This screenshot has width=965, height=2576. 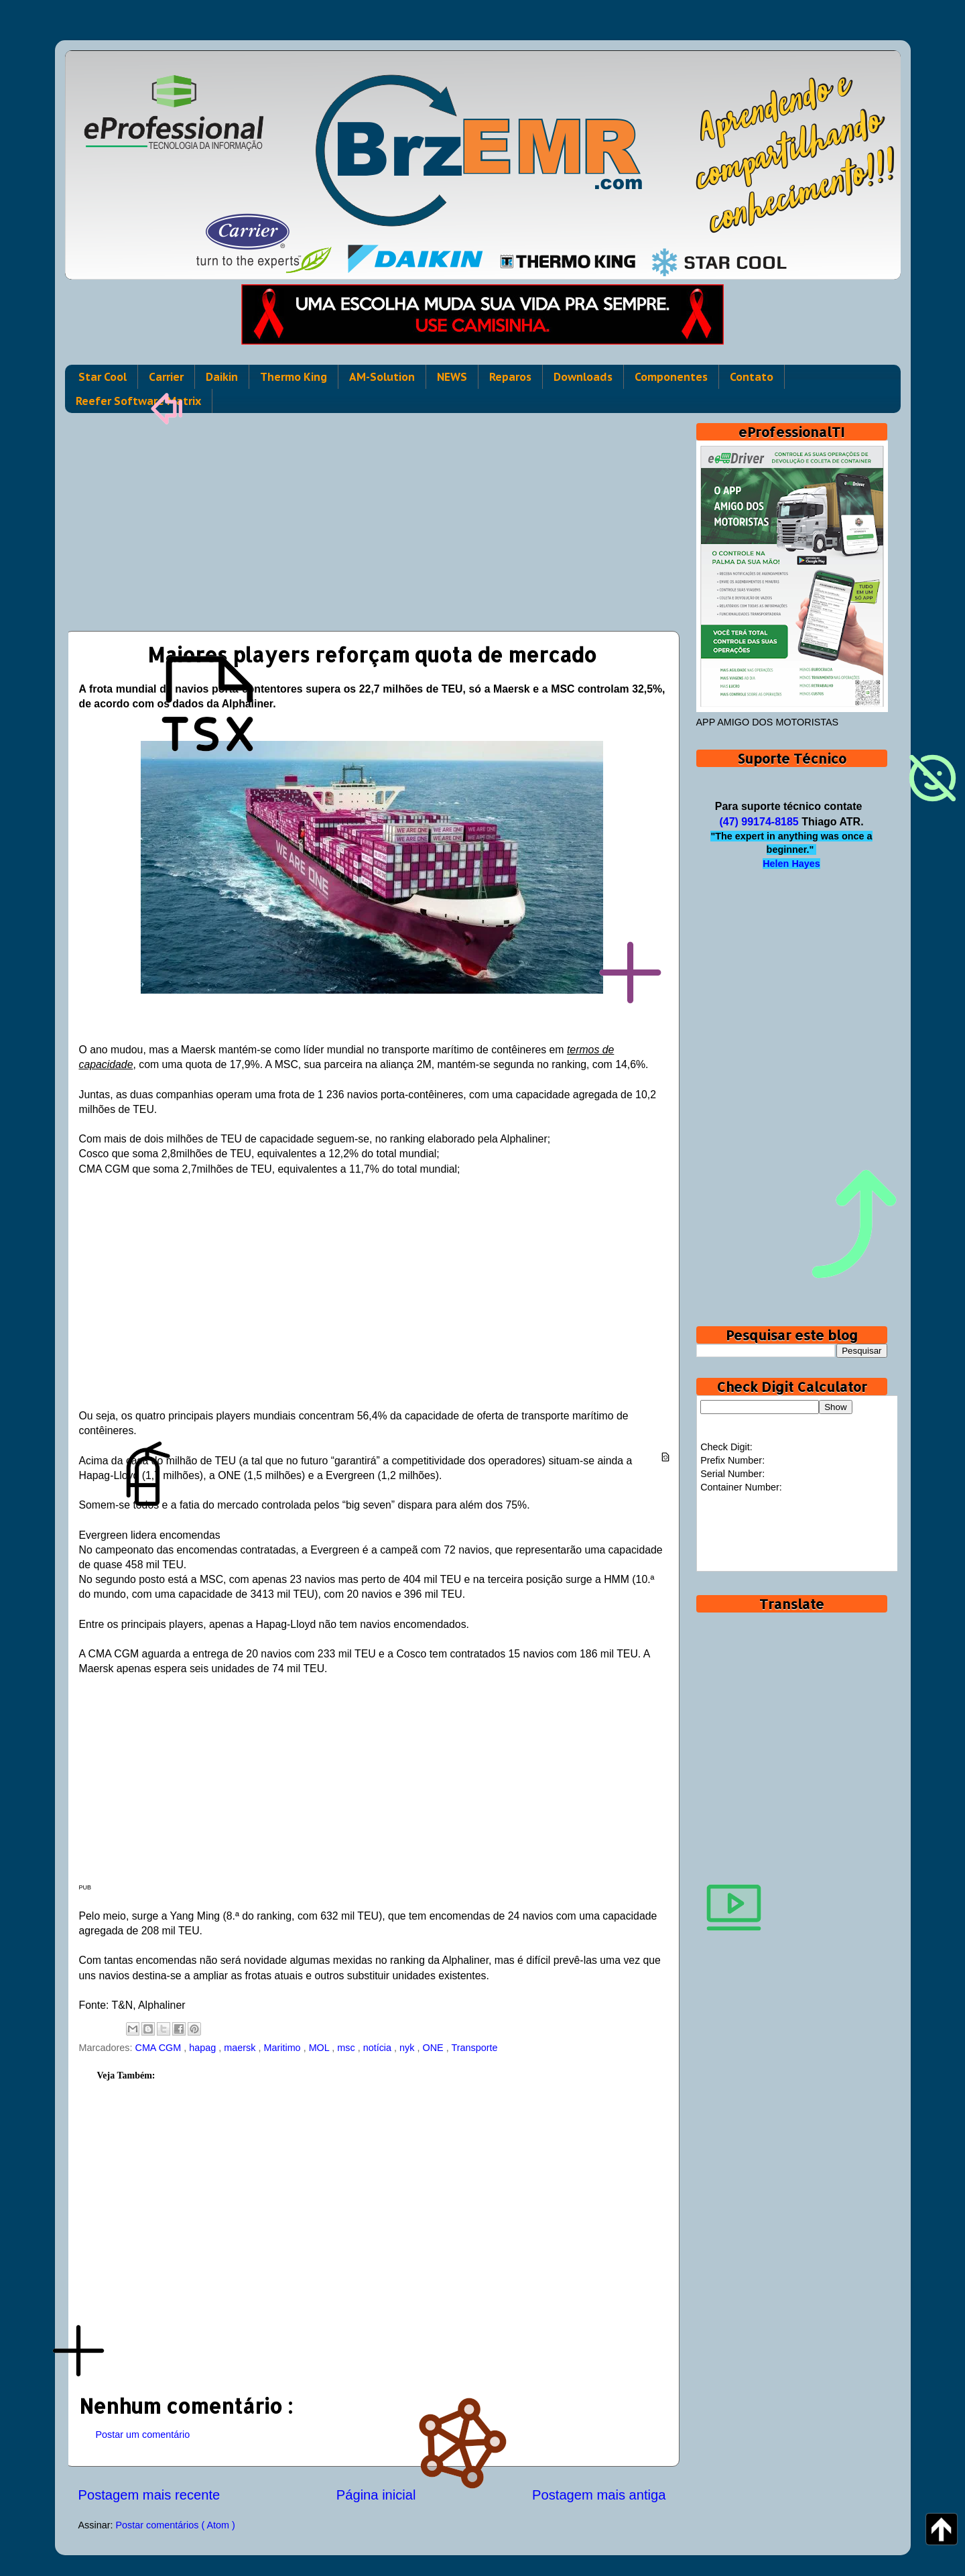 I want to click on disable mood or emotion tracking, so click(x=932, y=778).